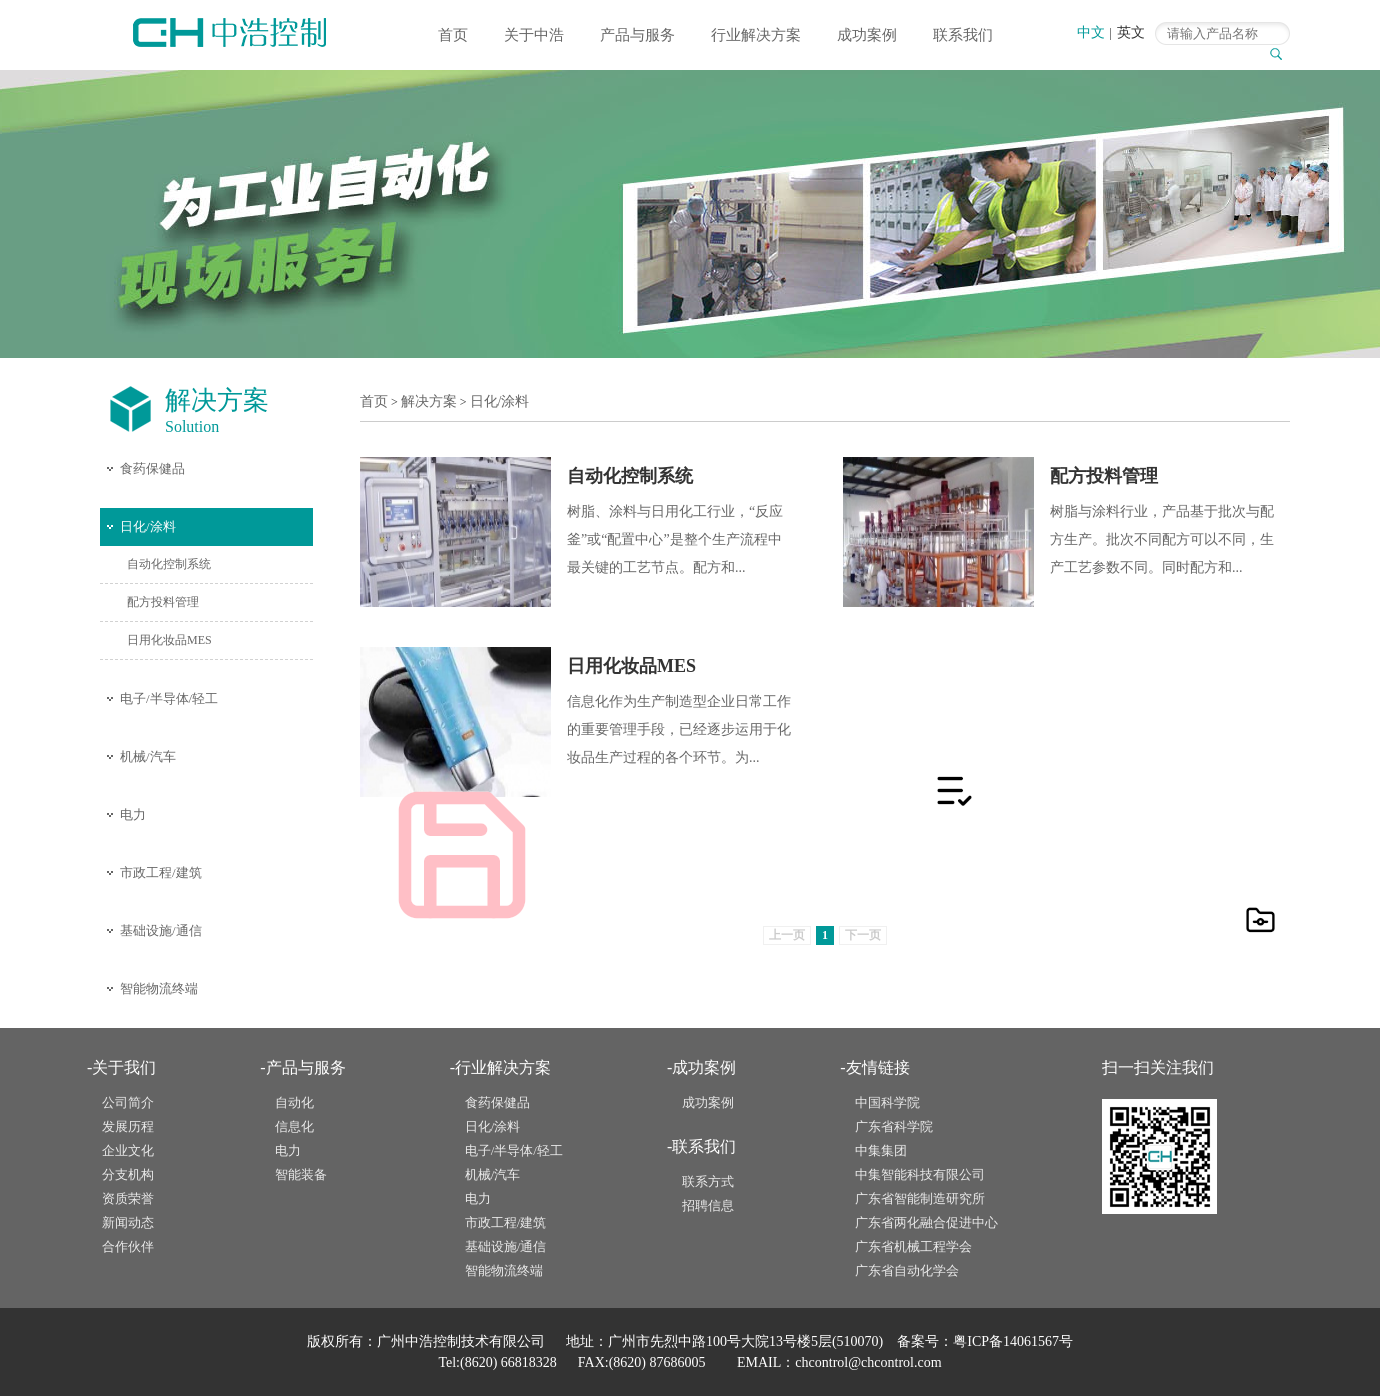 The width and height of the screenshot is (1380, 1396). What do you see at coordinates (462, 855) in the screenshot?
I see `save current file or document` at bounding box center [462, 855].